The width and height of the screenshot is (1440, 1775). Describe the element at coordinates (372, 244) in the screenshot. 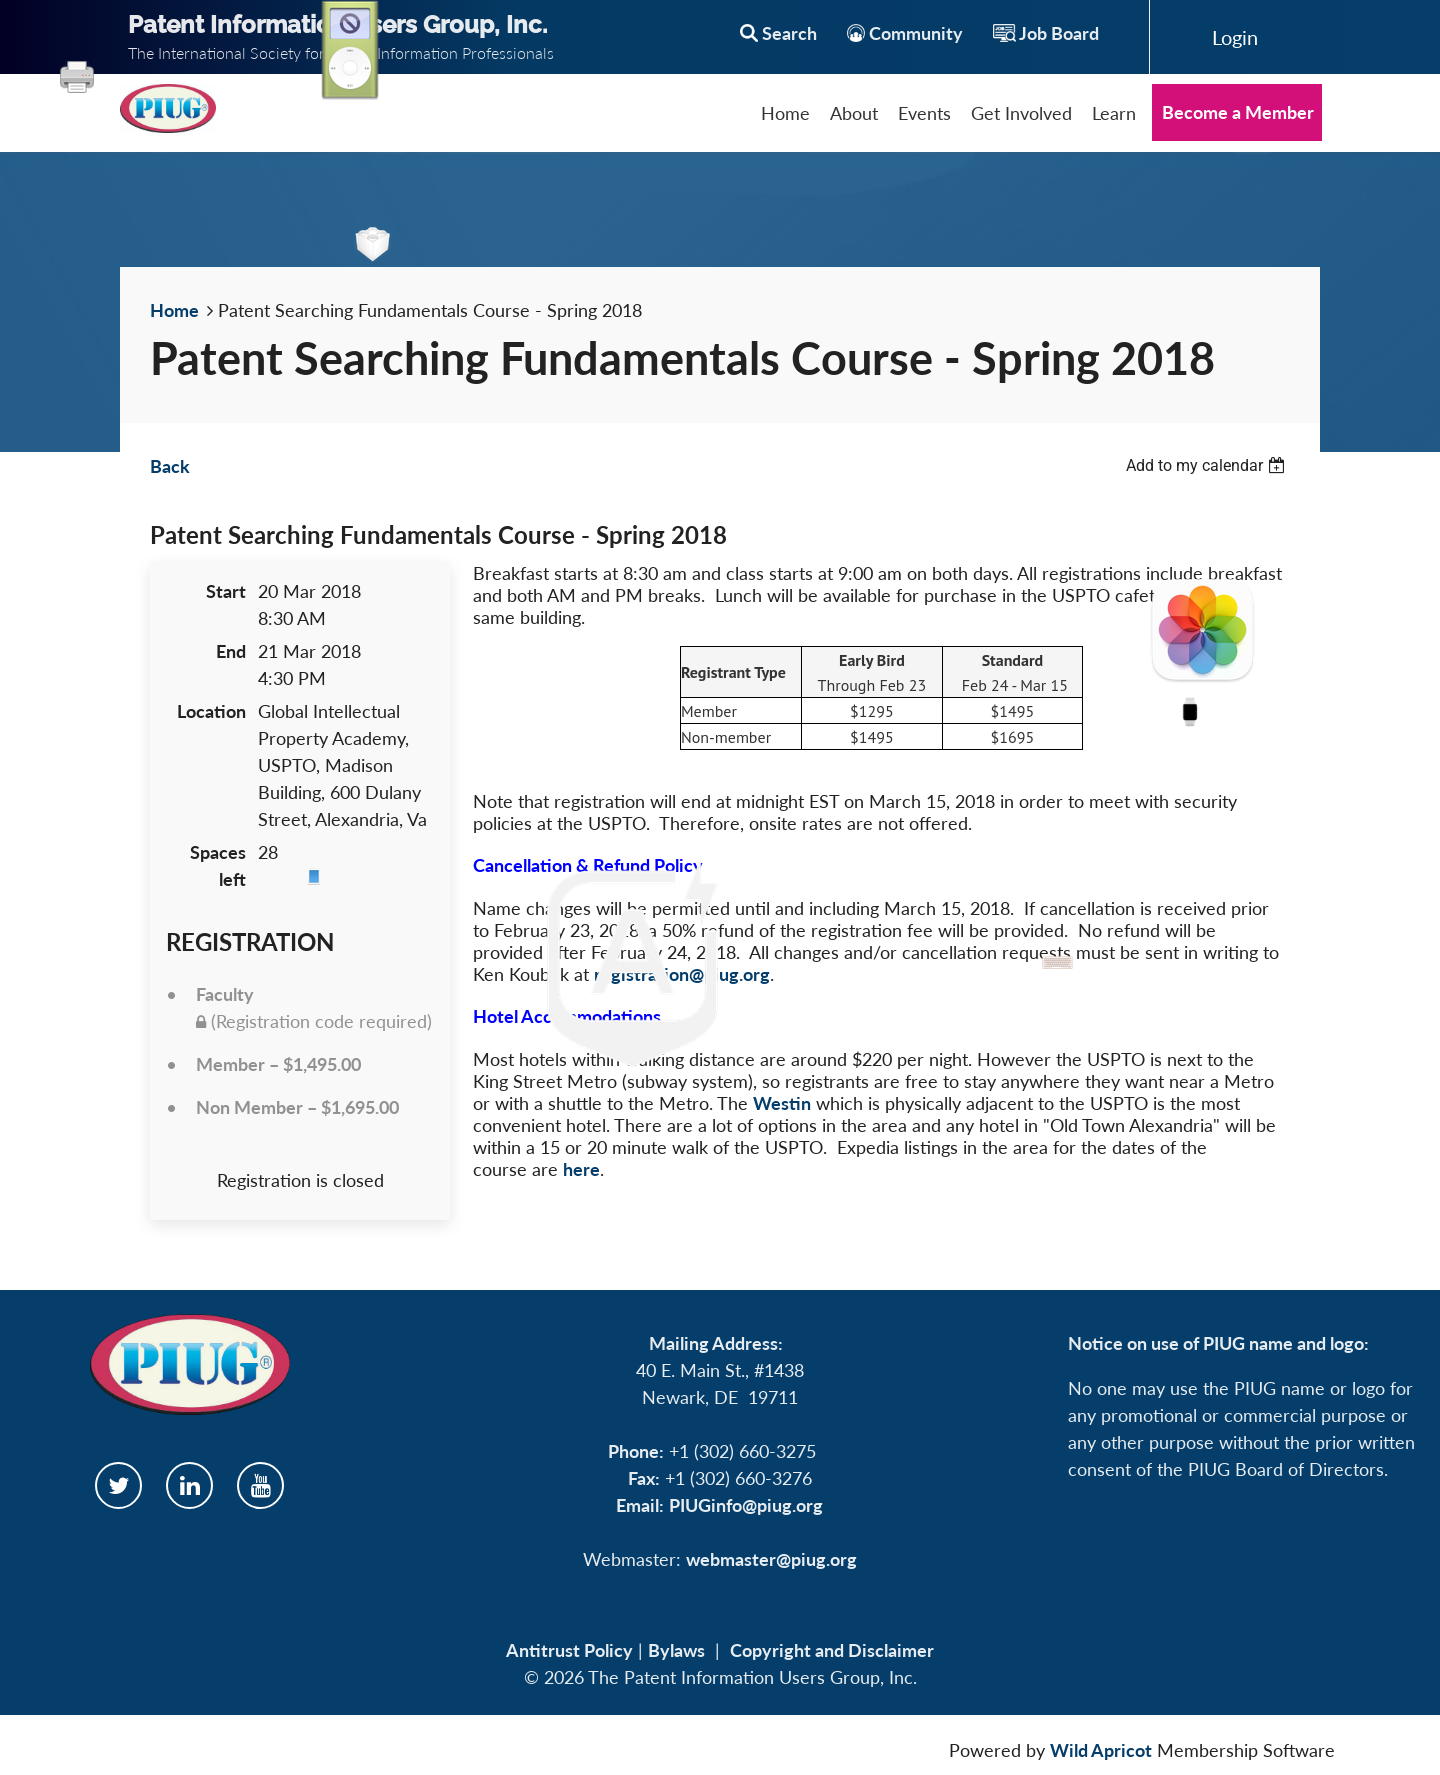

I see `a plugin or extension module` at that location.